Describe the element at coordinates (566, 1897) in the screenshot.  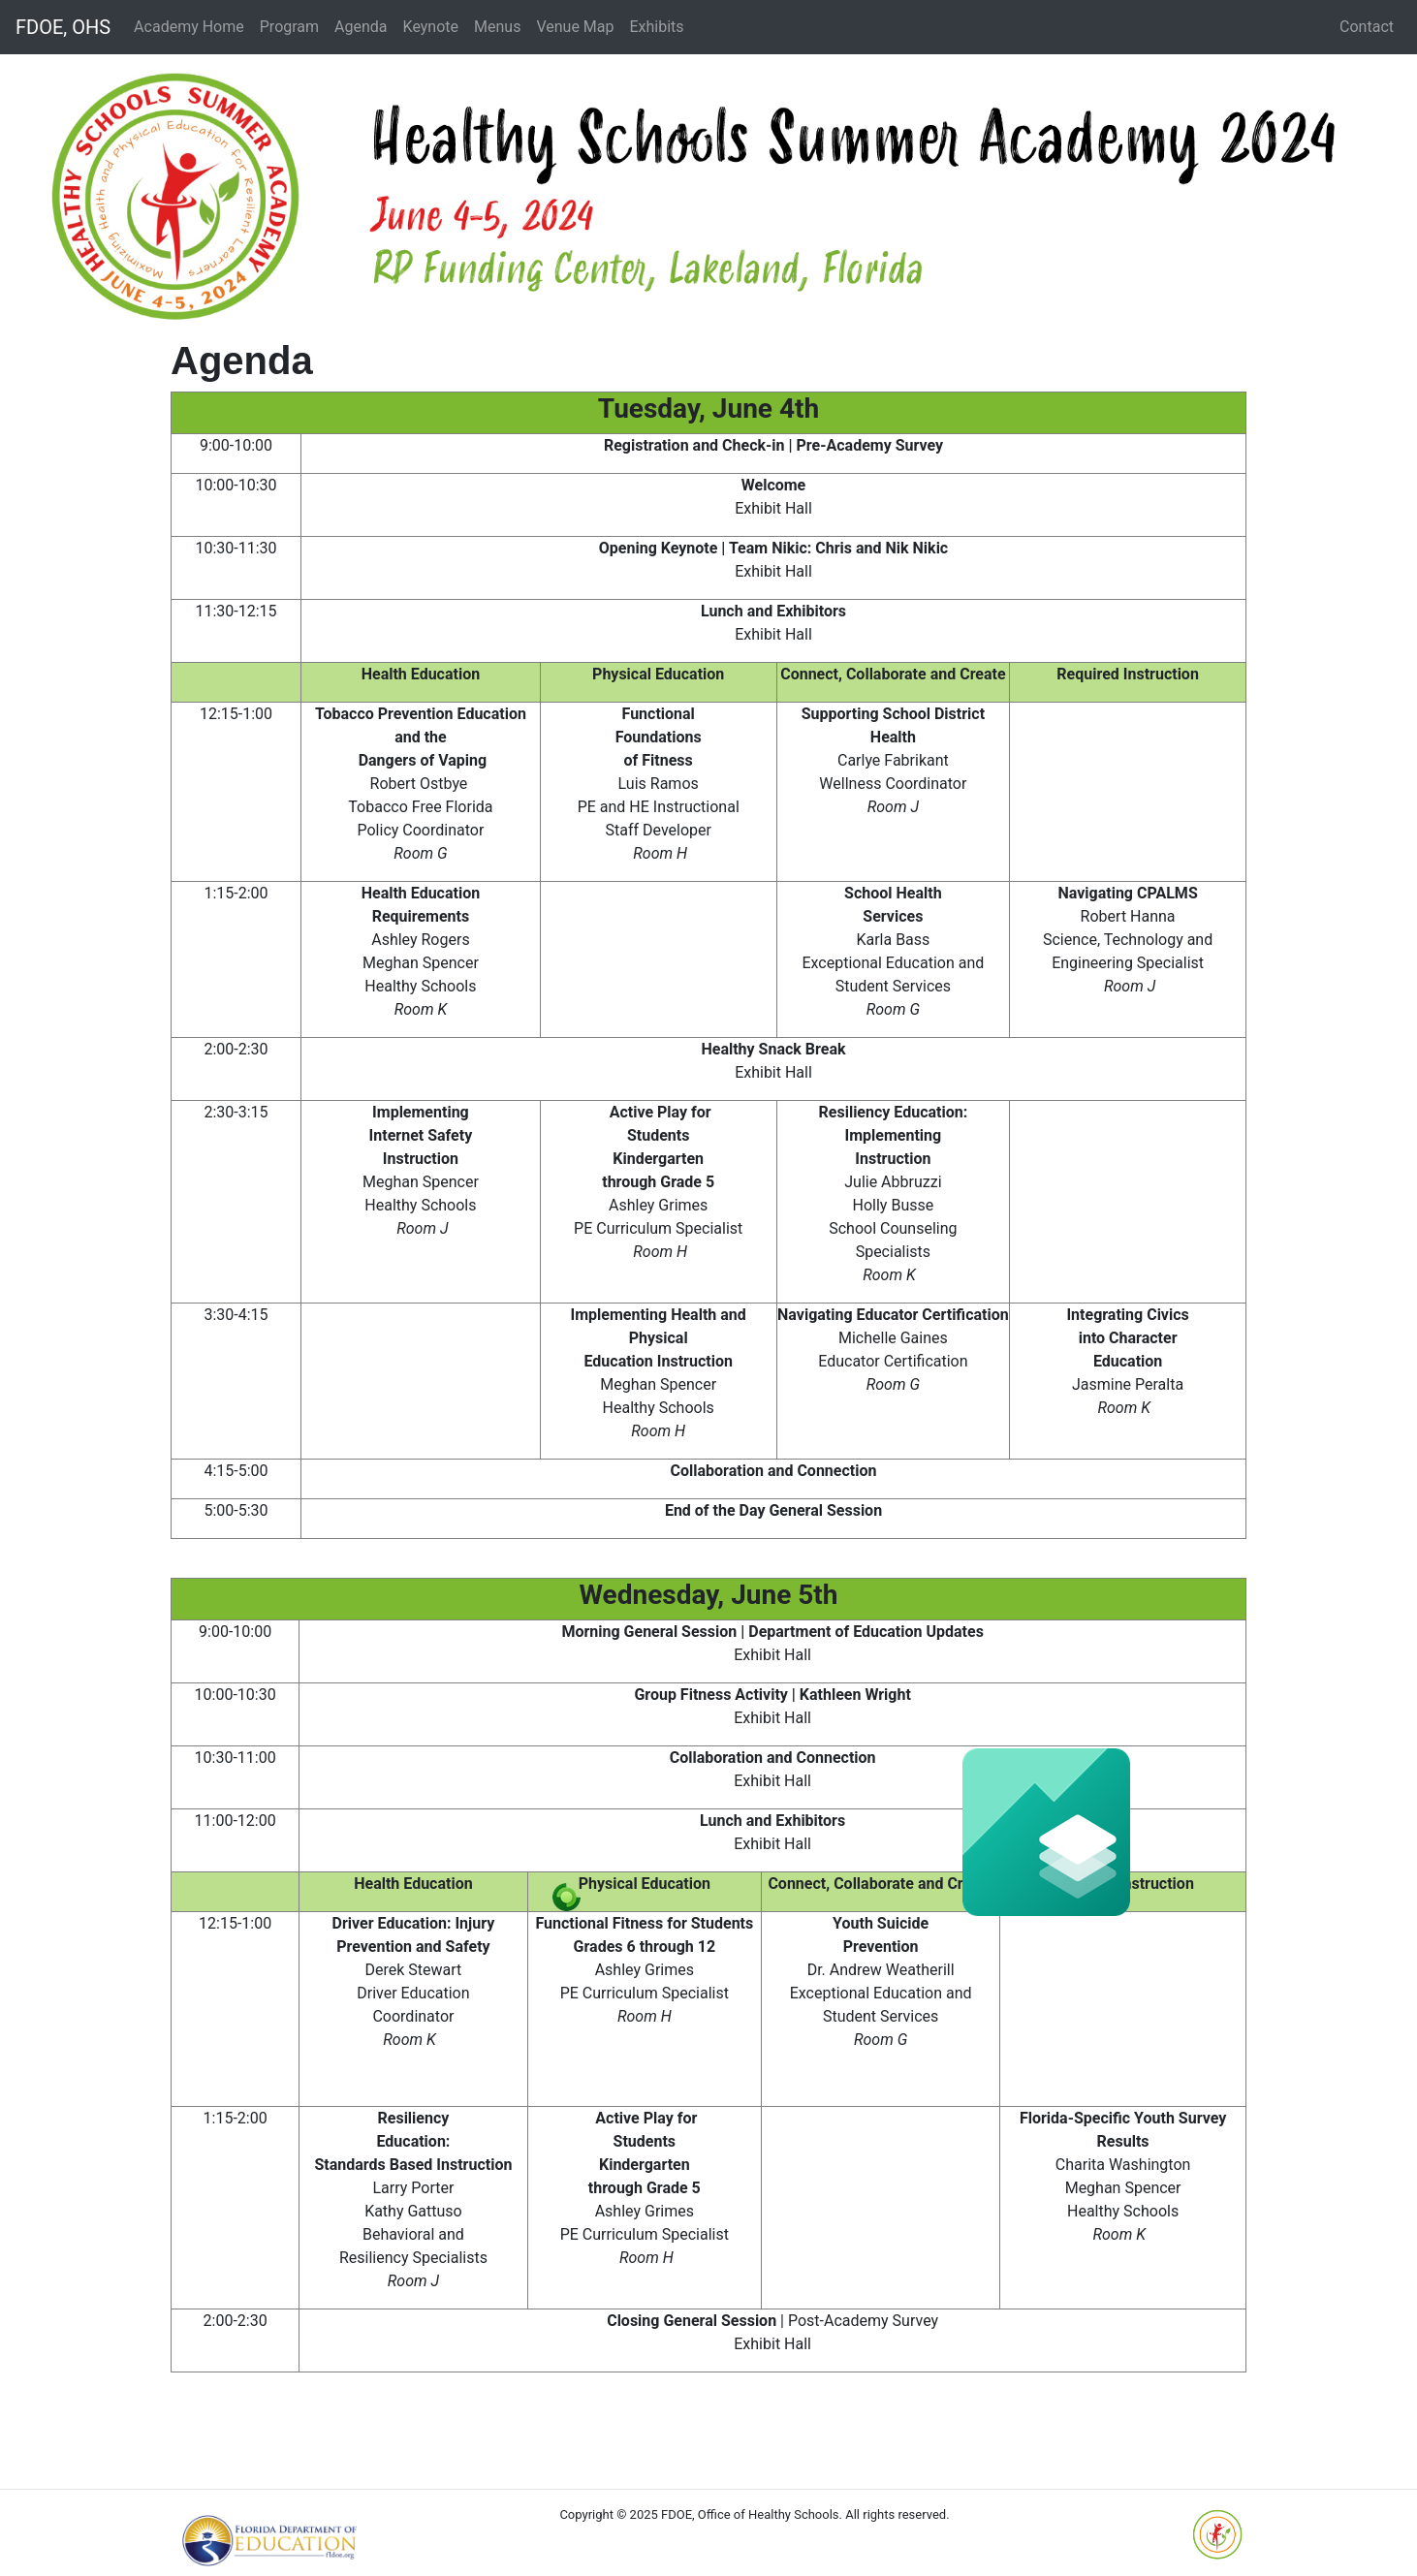
I see `open insights app` at that location.